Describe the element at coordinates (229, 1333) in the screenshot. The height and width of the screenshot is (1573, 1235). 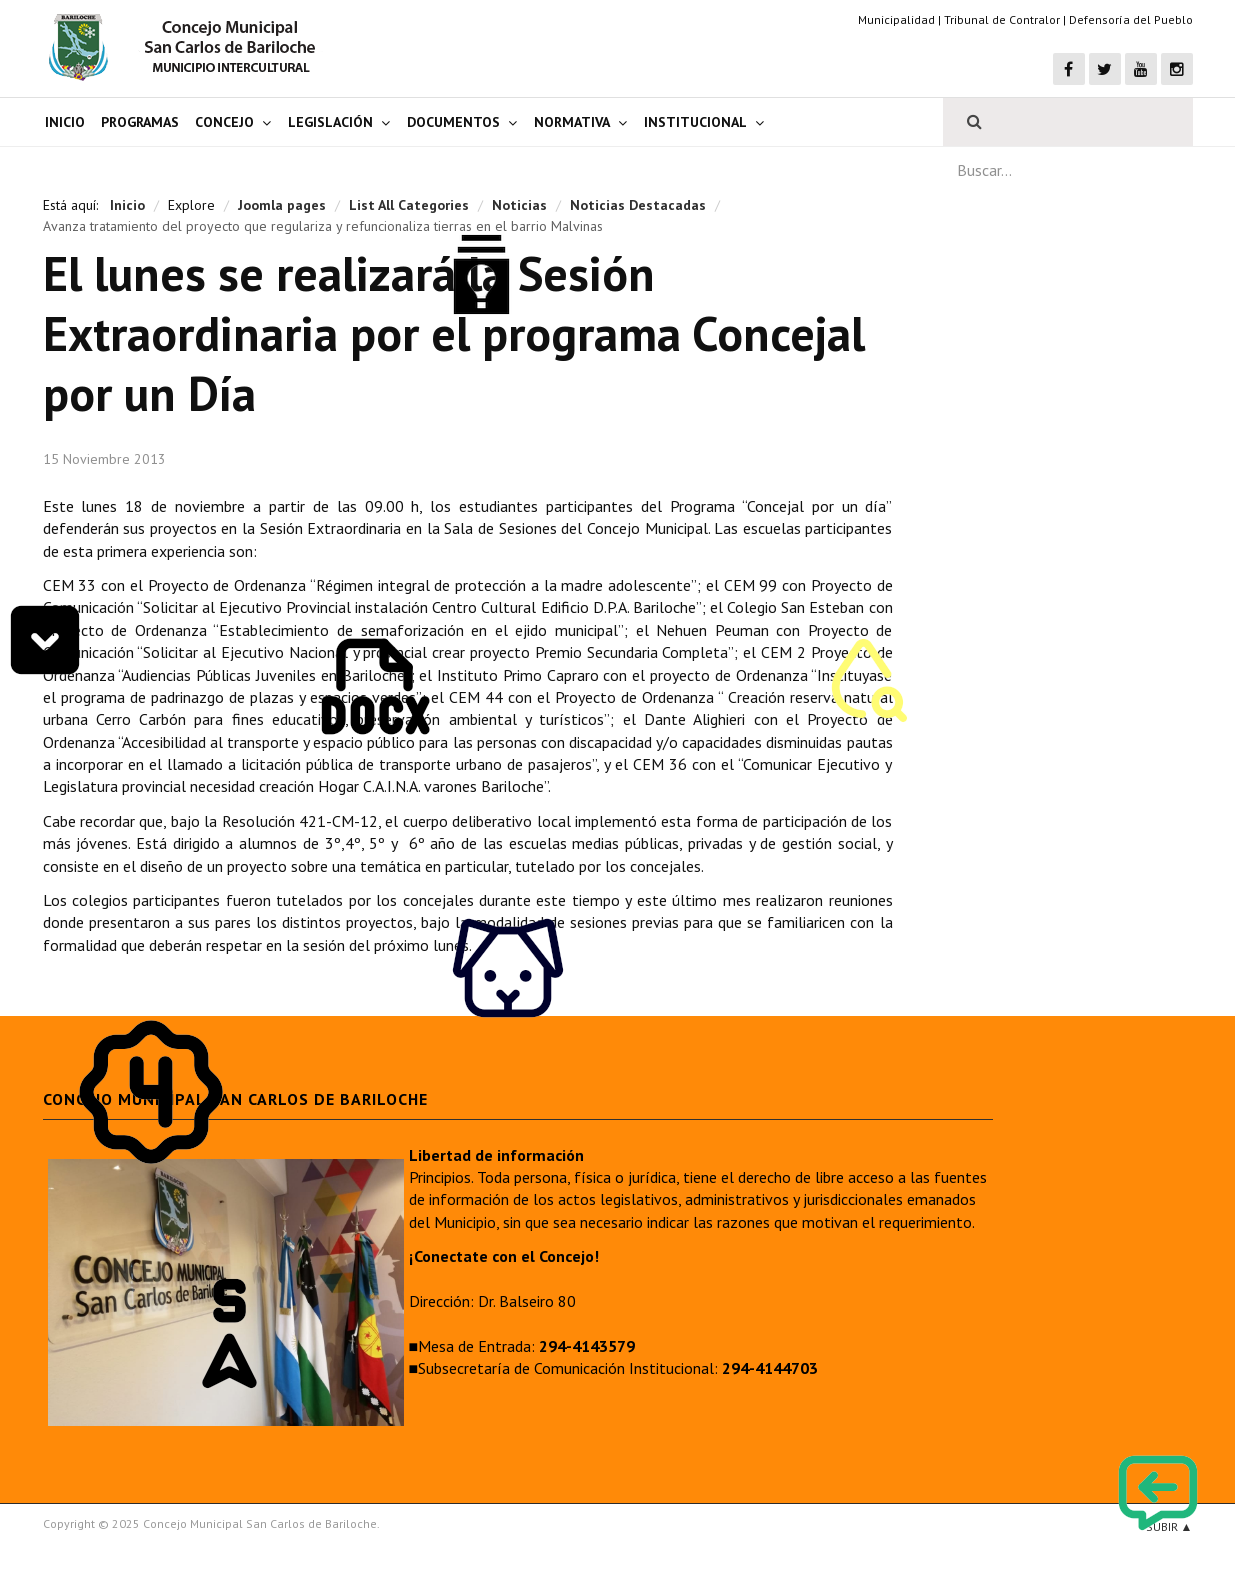
I see `navigate southward` at that location.